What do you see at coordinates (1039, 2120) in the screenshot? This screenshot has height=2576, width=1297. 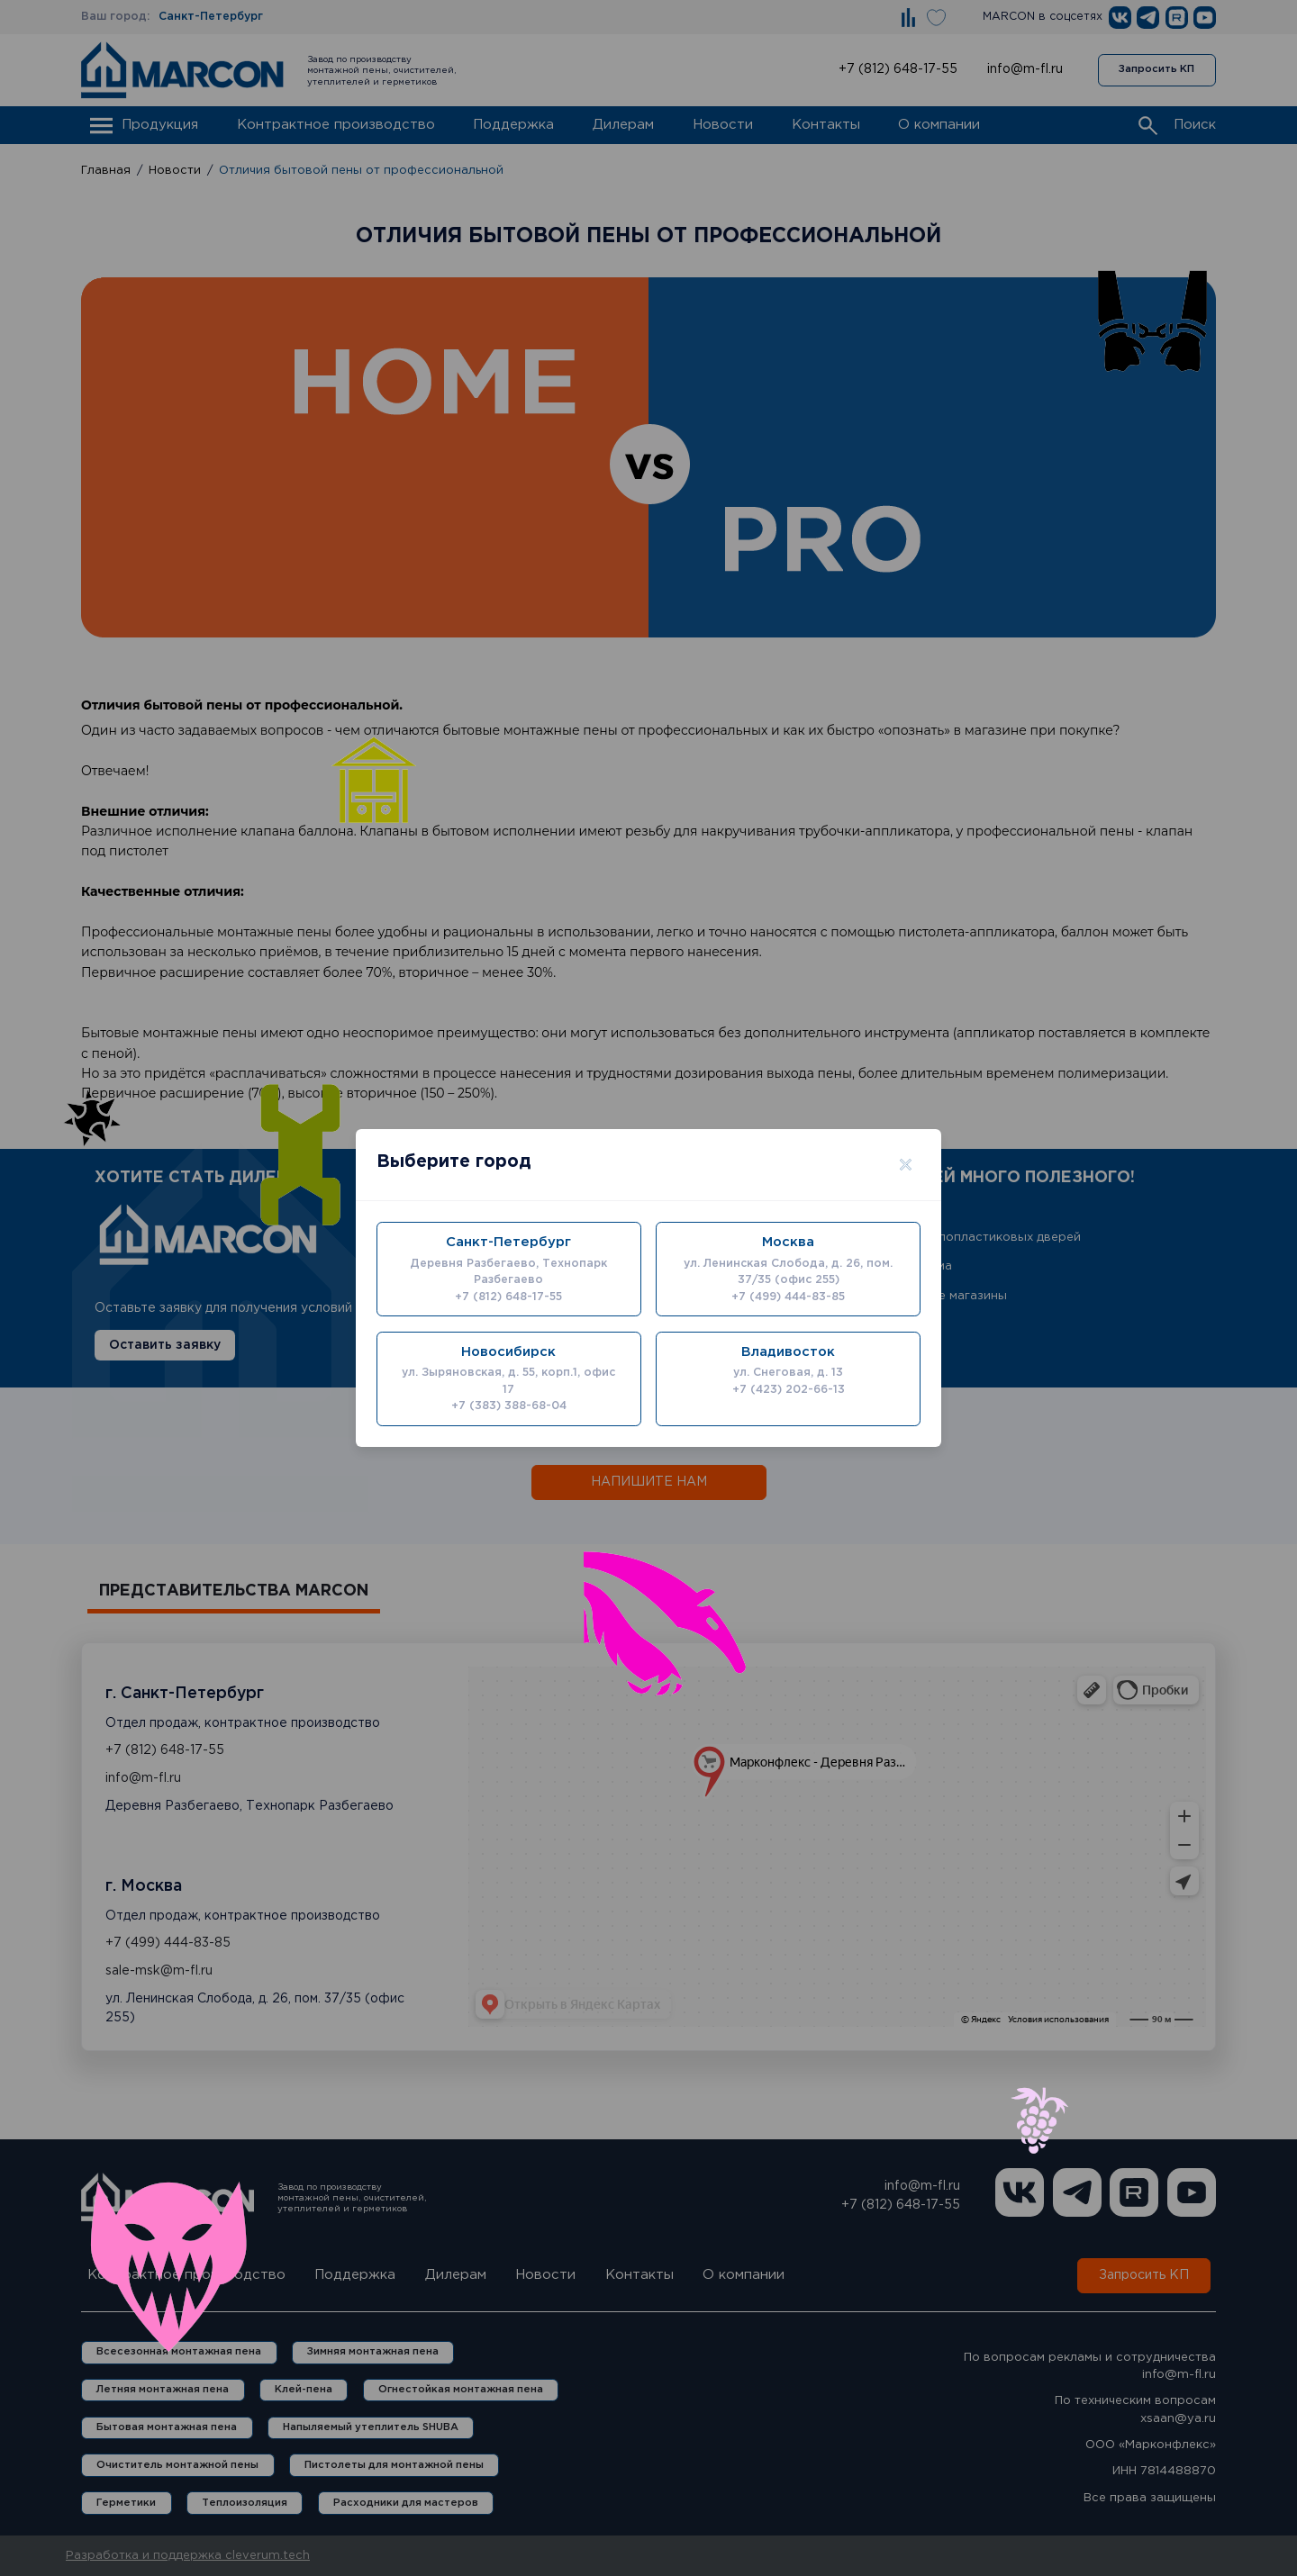 I see `select grapes as a food or ingredient item` at bounding box center [1039, 2120].